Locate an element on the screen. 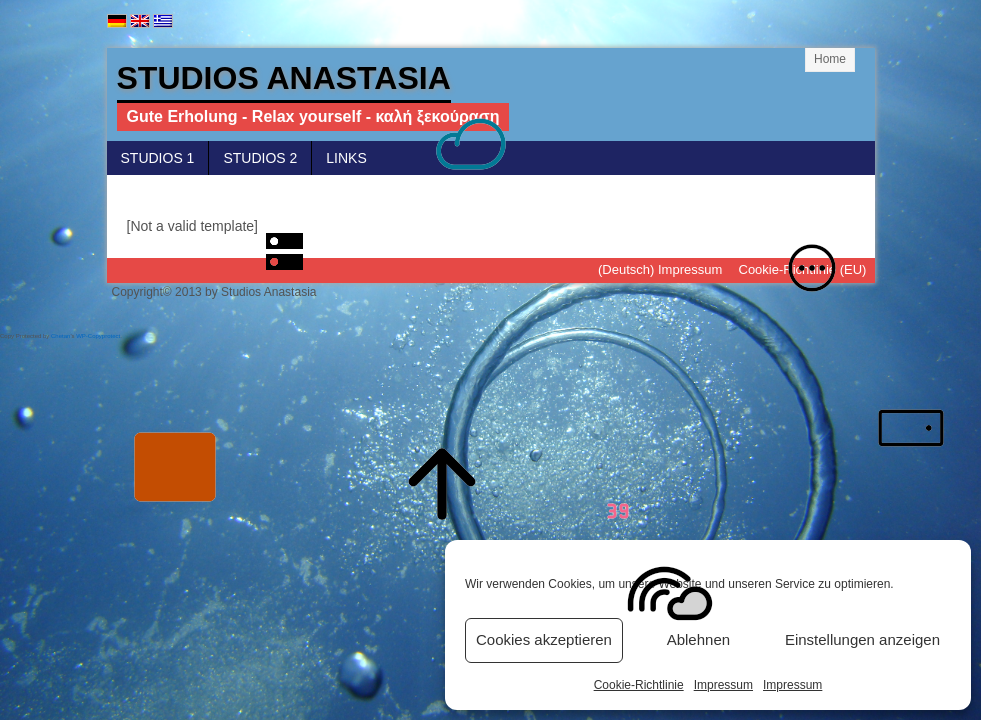 This screenshot has height=720, width=981. access server or DNS settings is located at coordinates (284, 251).